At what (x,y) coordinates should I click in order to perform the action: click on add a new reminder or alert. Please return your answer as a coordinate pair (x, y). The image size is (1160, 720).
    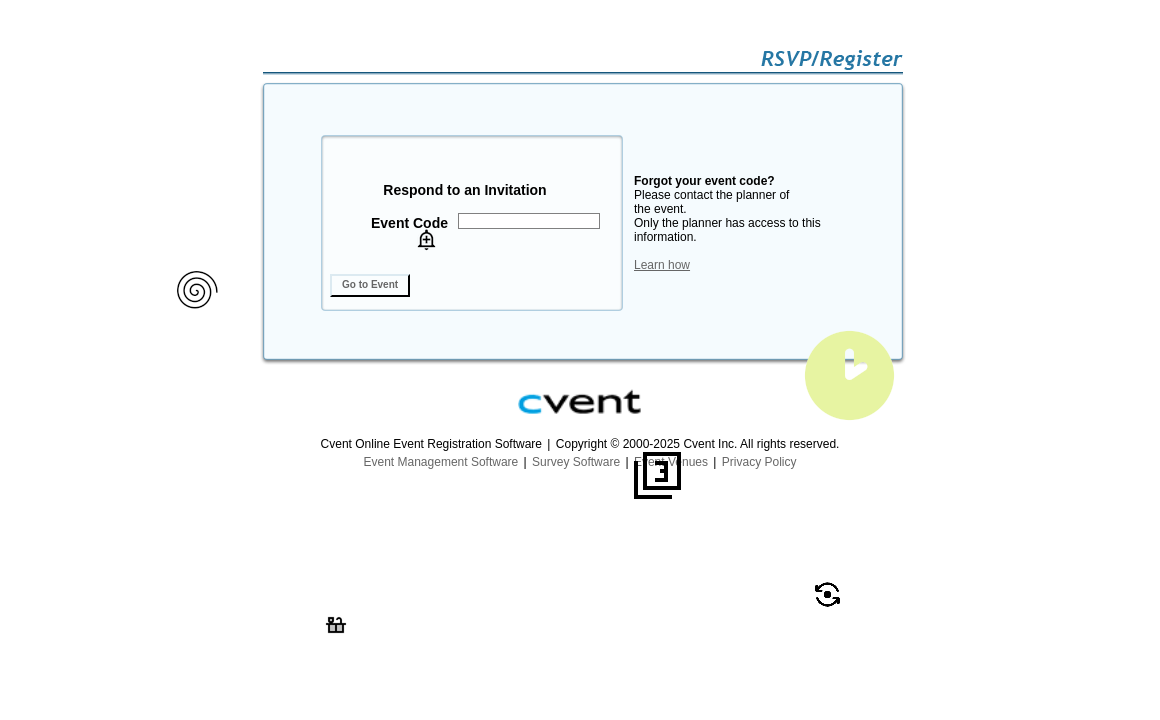
    Looking at the image, I should click on (426, 239).